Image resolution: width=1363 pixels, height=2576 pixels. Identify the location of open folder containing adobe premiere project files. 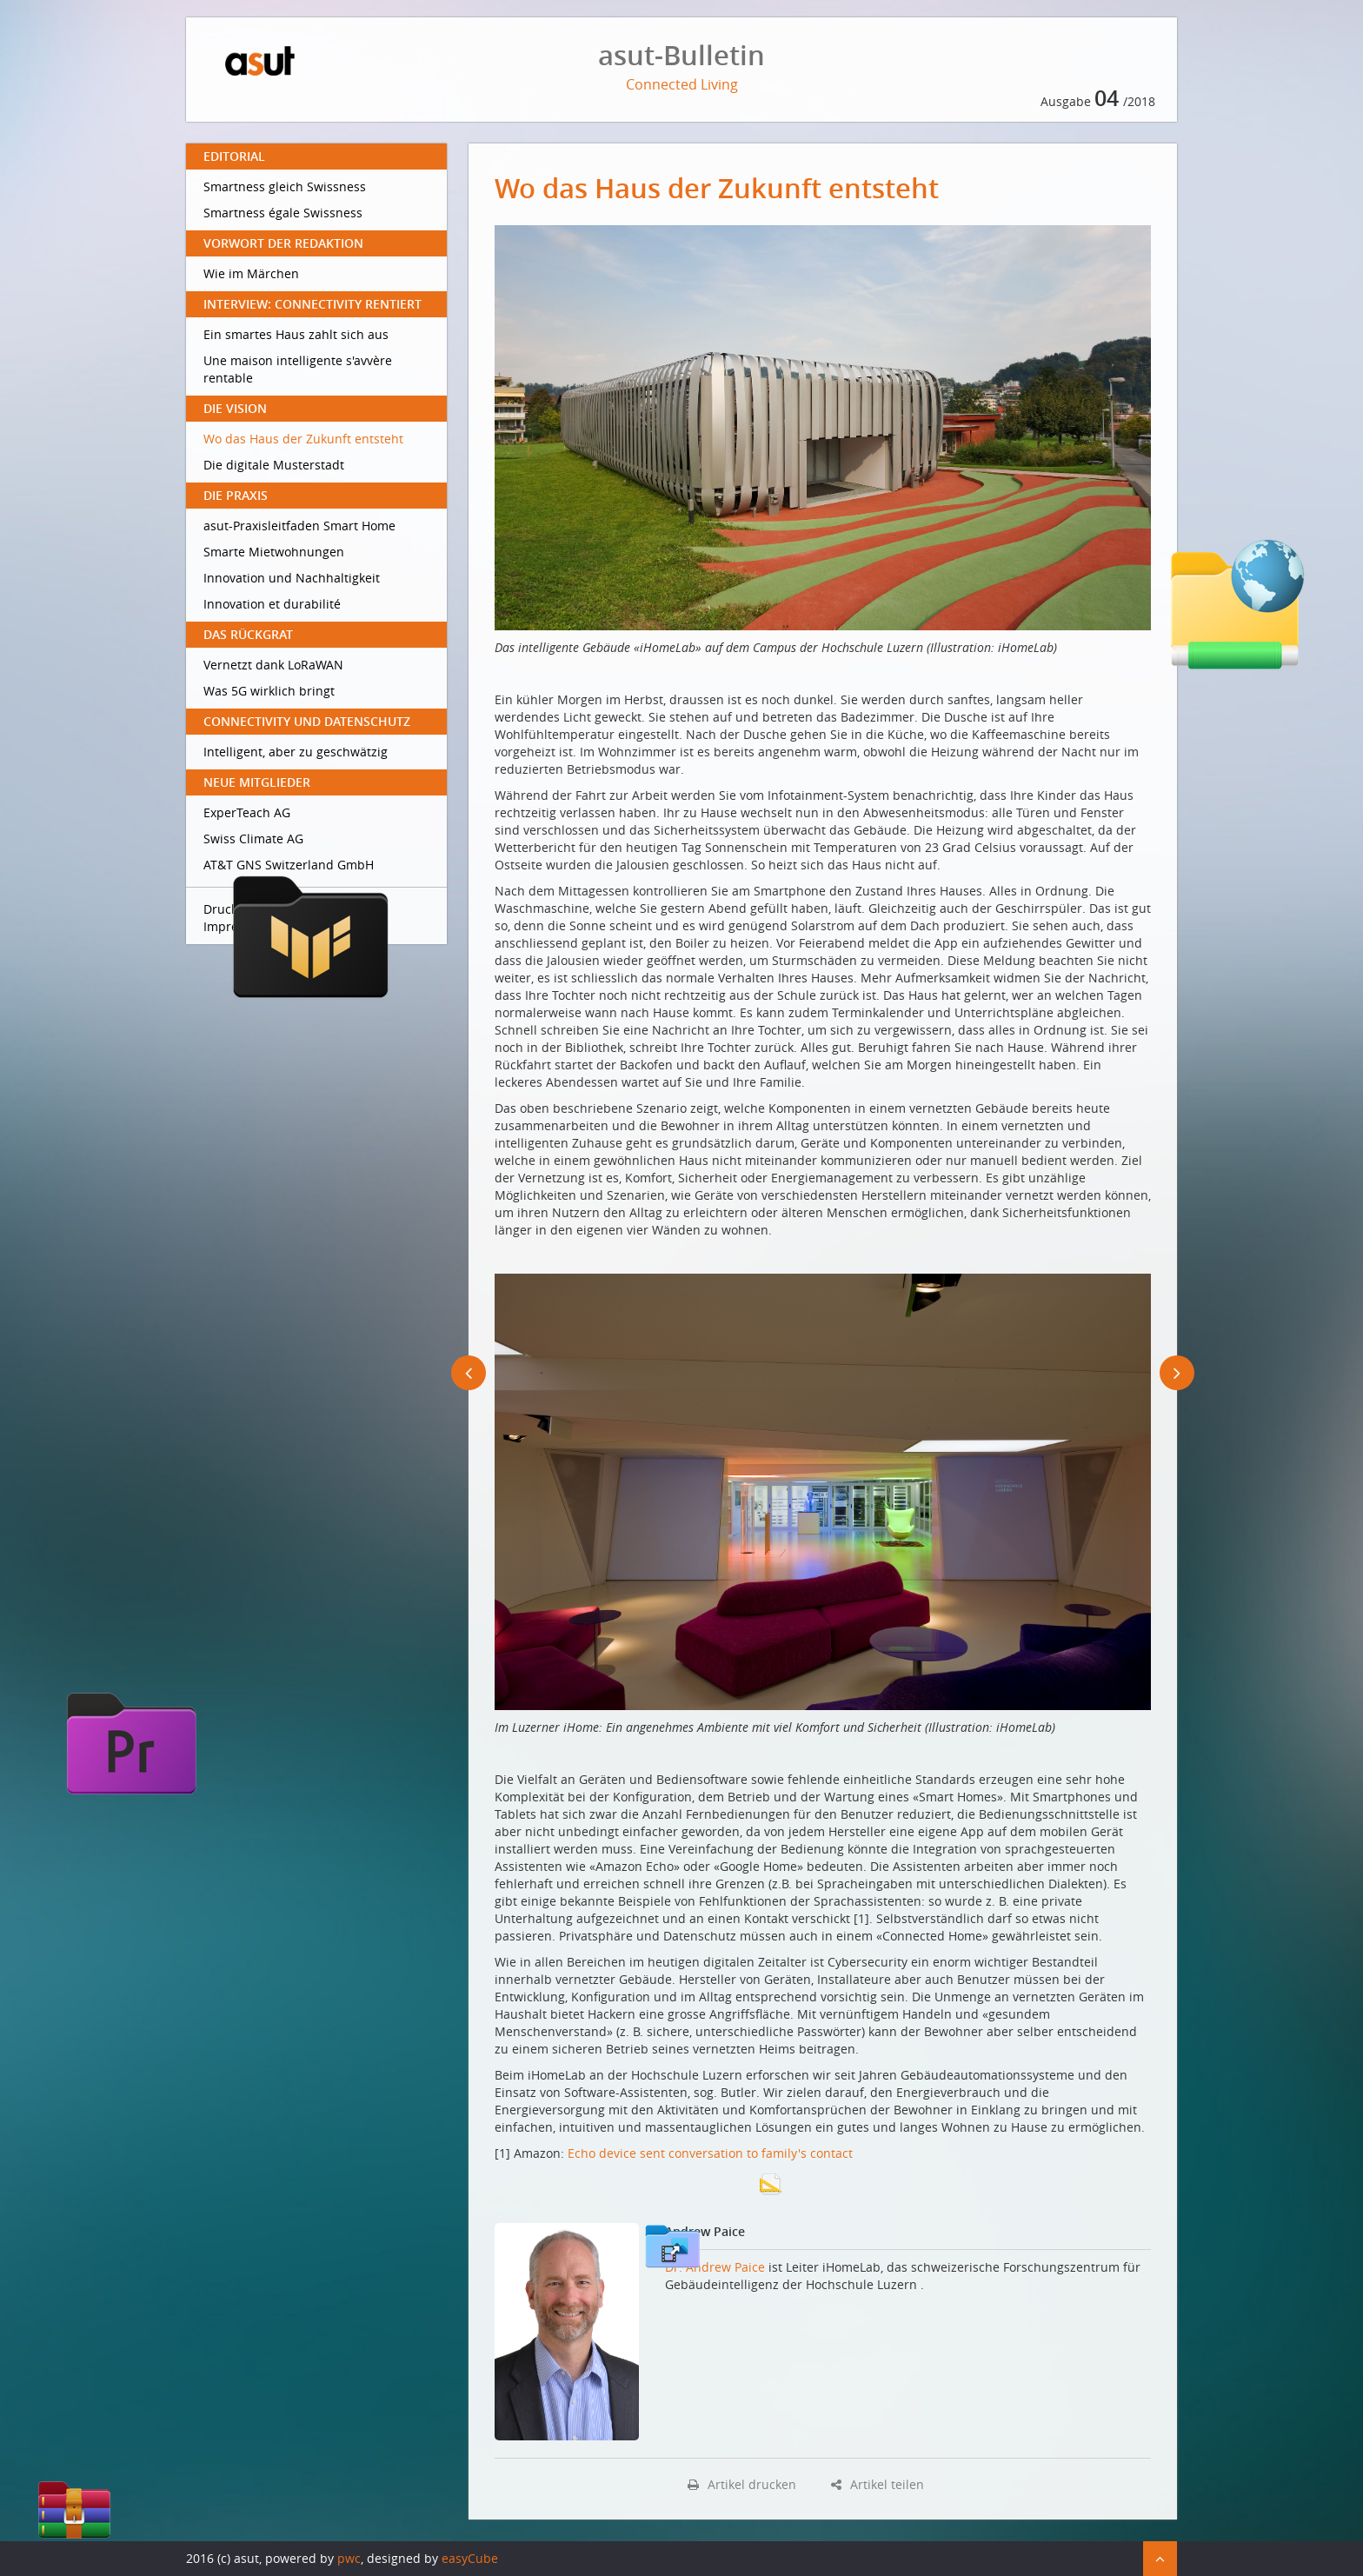
(130, 1747).